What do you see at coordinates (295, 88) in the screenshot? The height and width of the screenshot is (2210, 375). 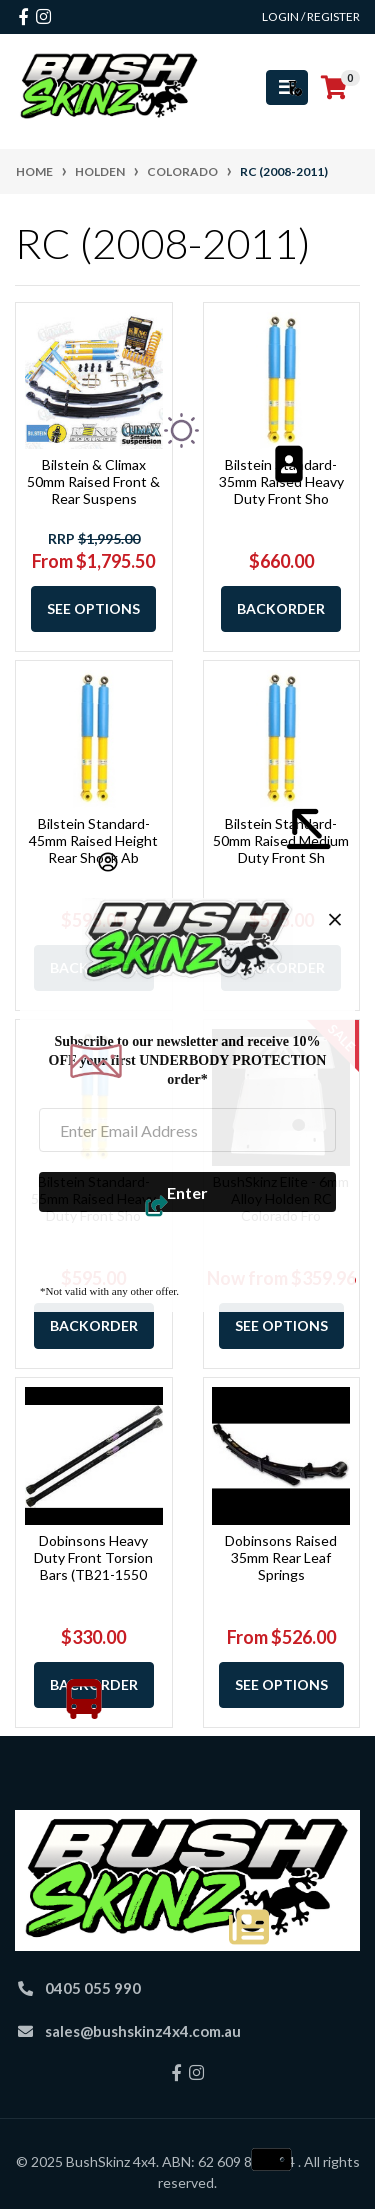 I see `test sample verified or approved` at bounding box center [295, 88].